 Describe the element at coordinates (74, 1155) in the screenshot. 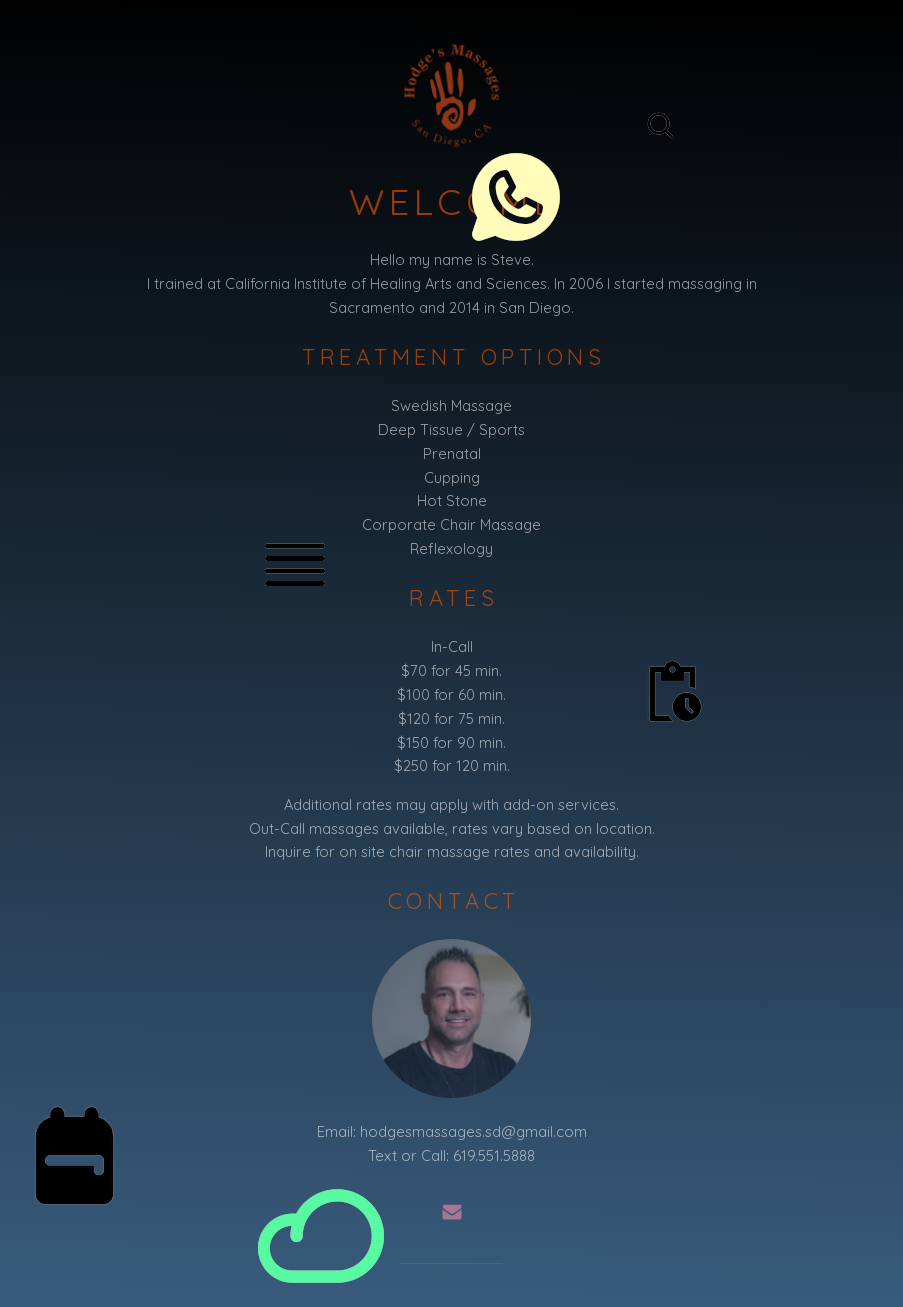

I see `access your backpack or bag inventory` at that location.